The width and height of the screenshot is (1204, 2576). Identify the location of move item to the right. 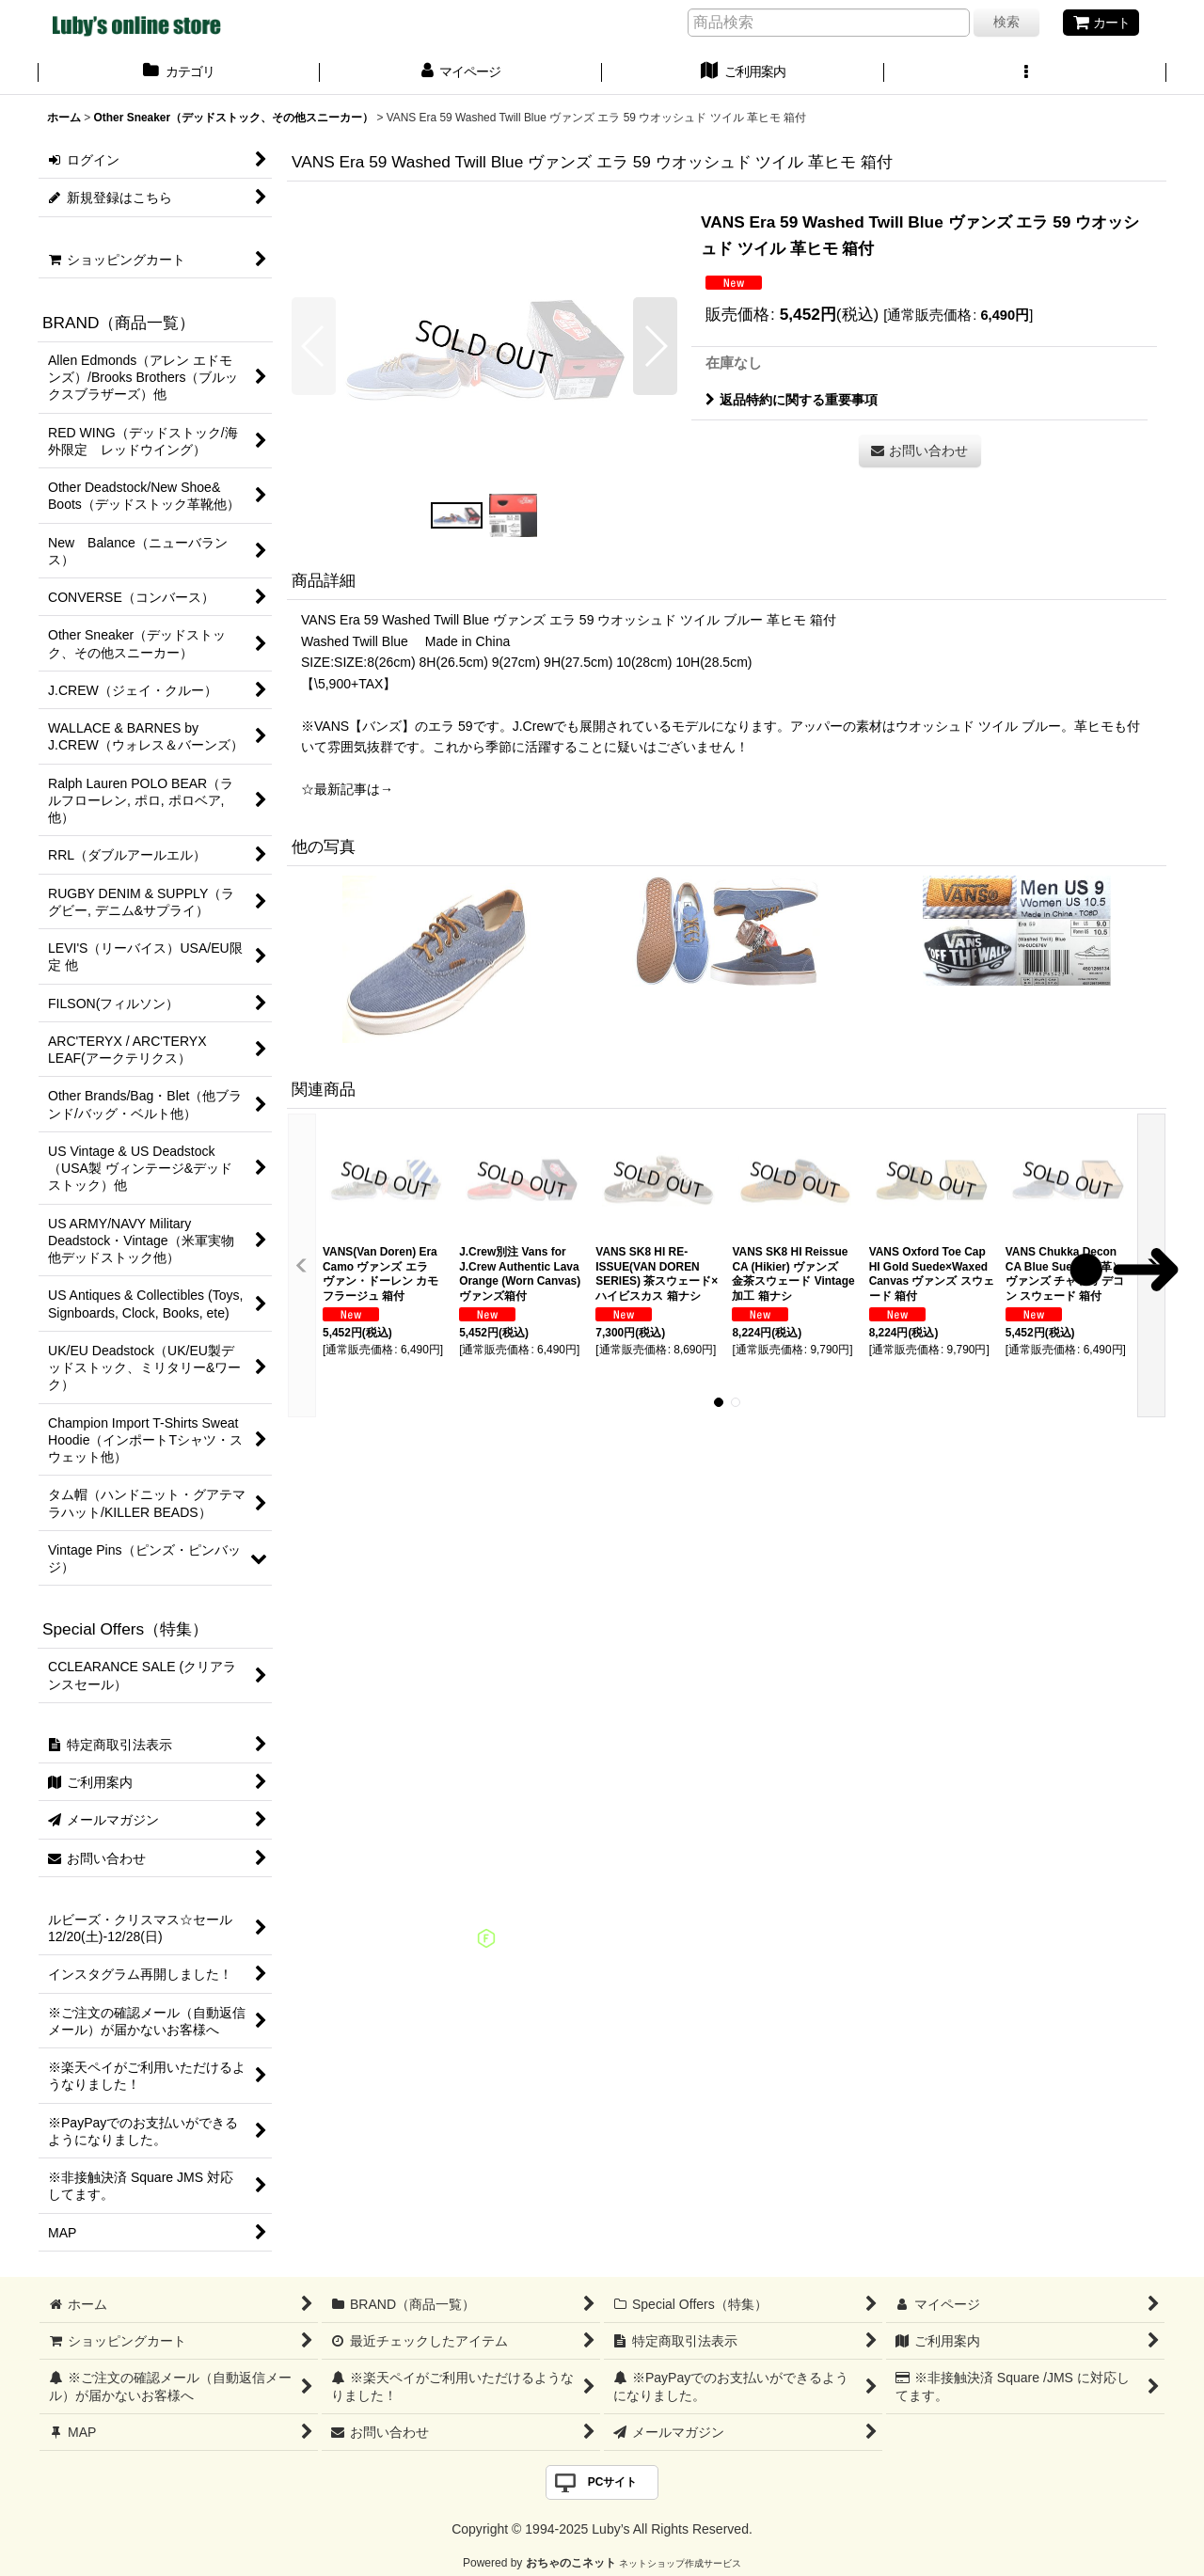
(1124, 1270).